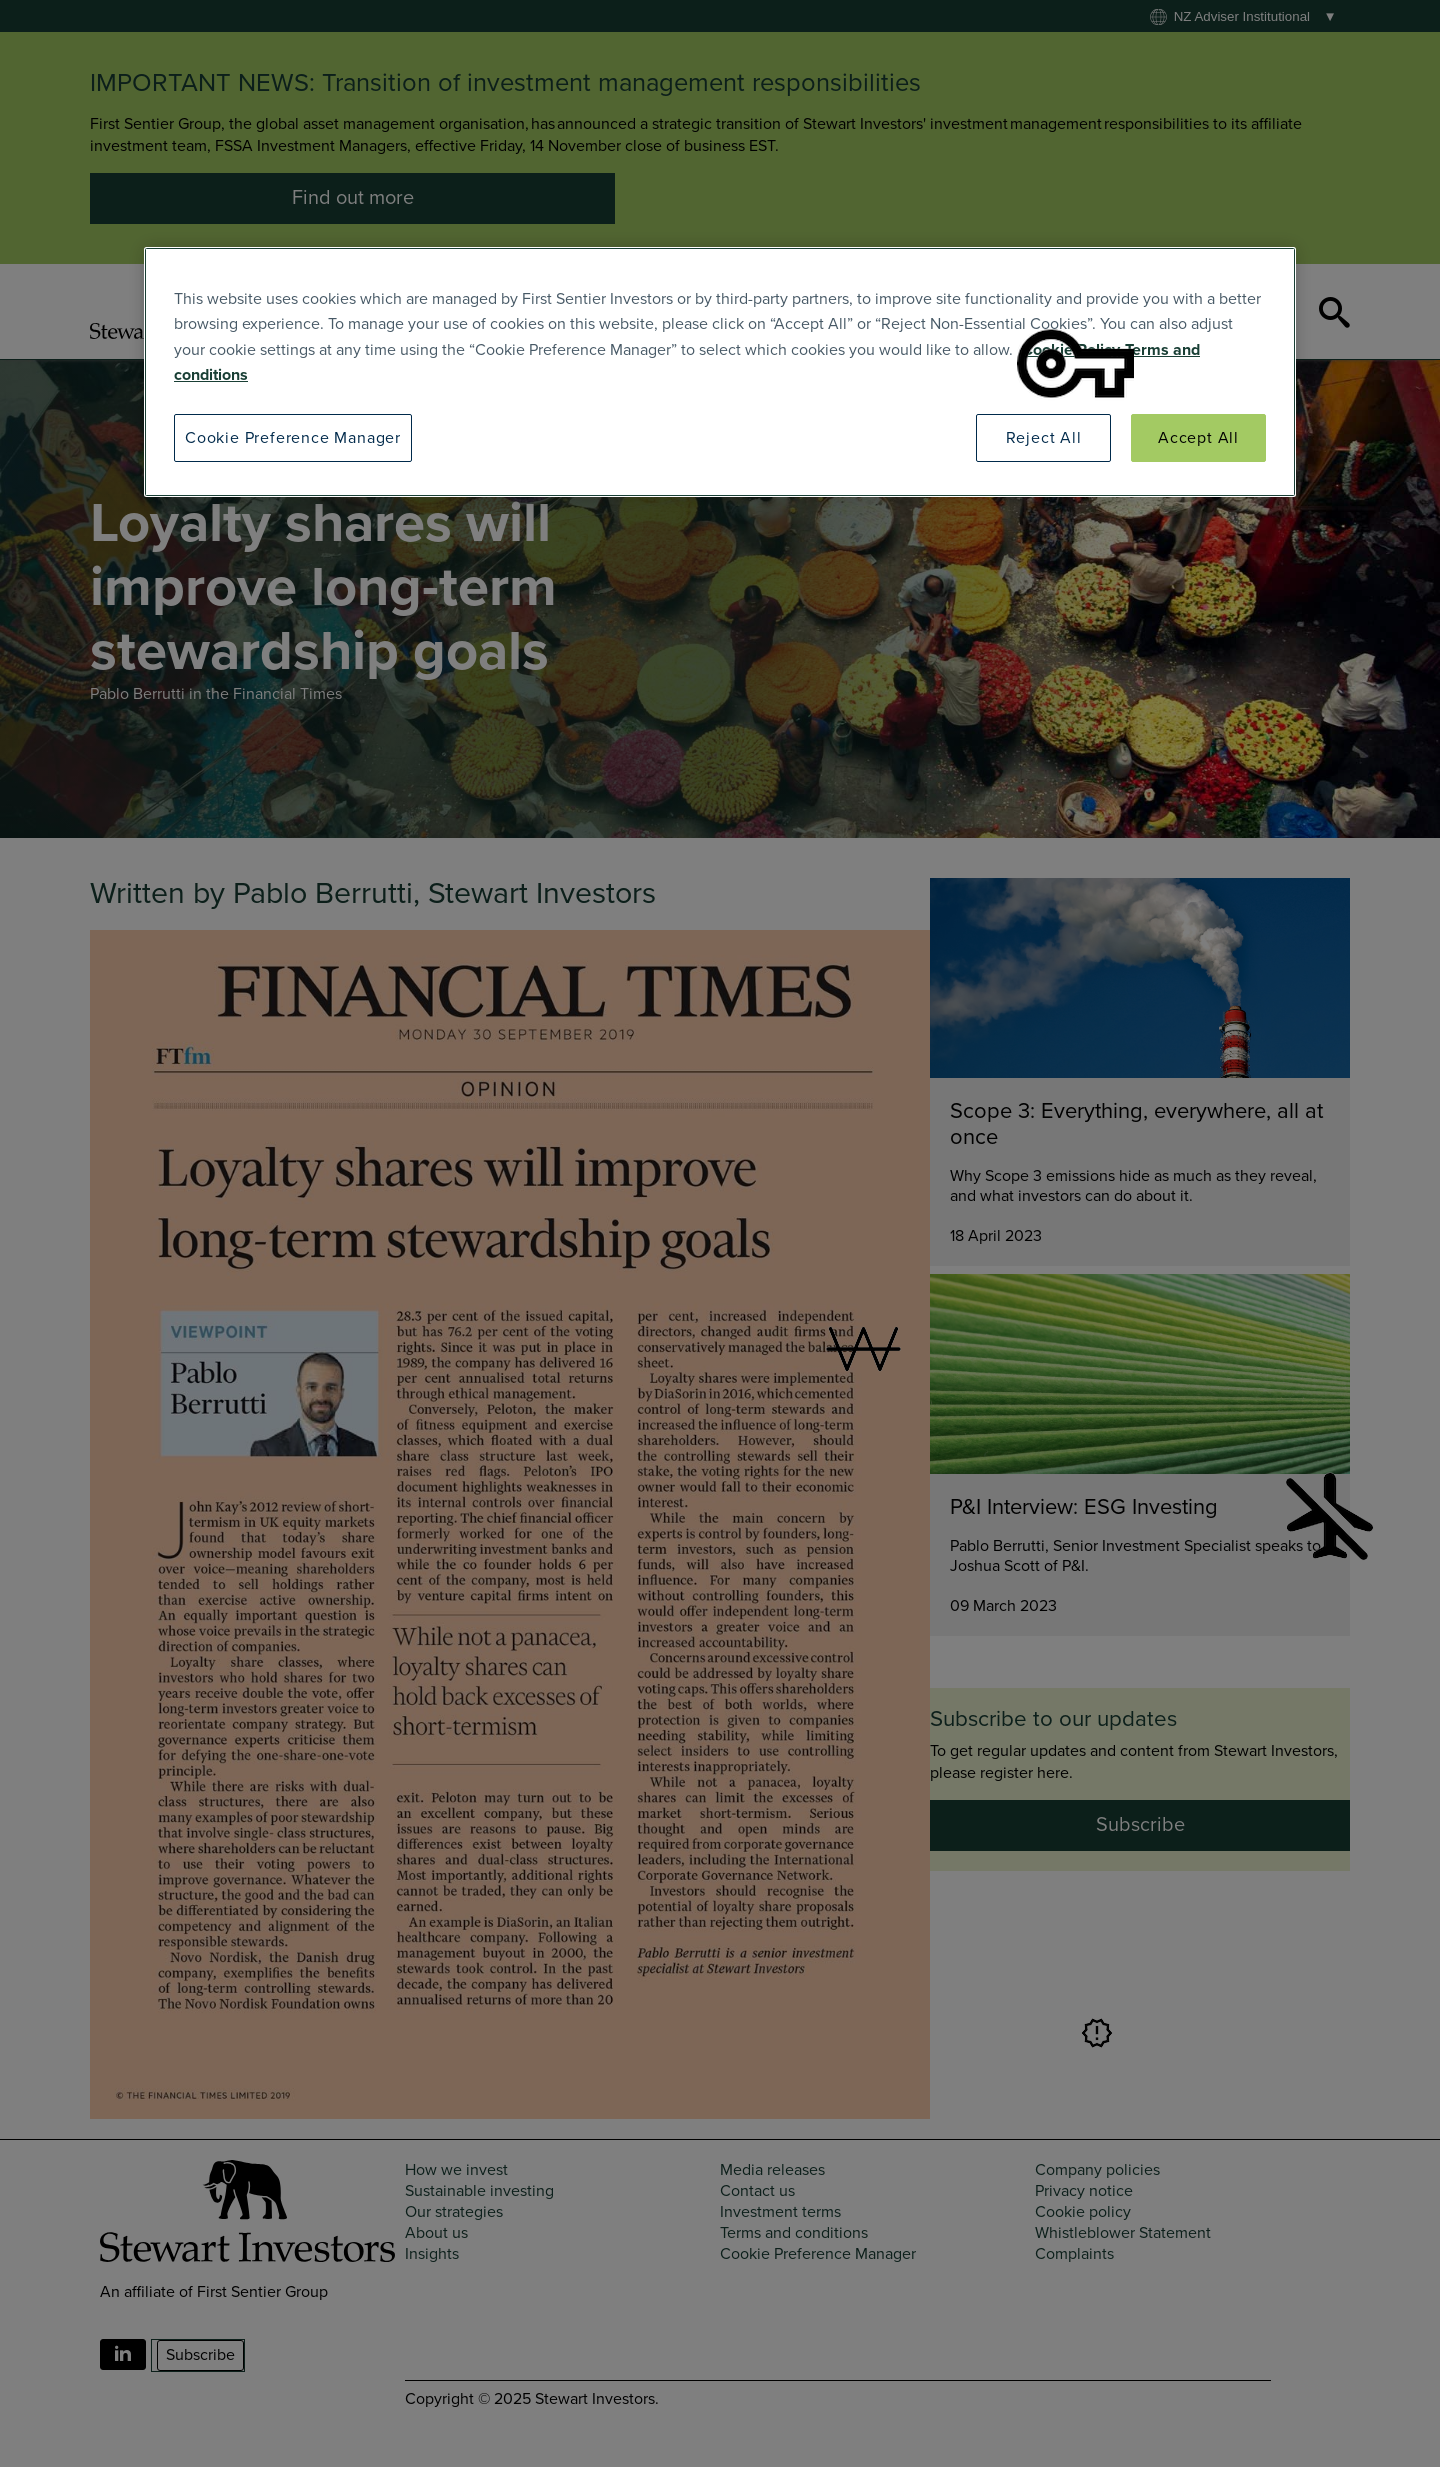  I want to click on indicates south korean won currency, so click(863, 1346).